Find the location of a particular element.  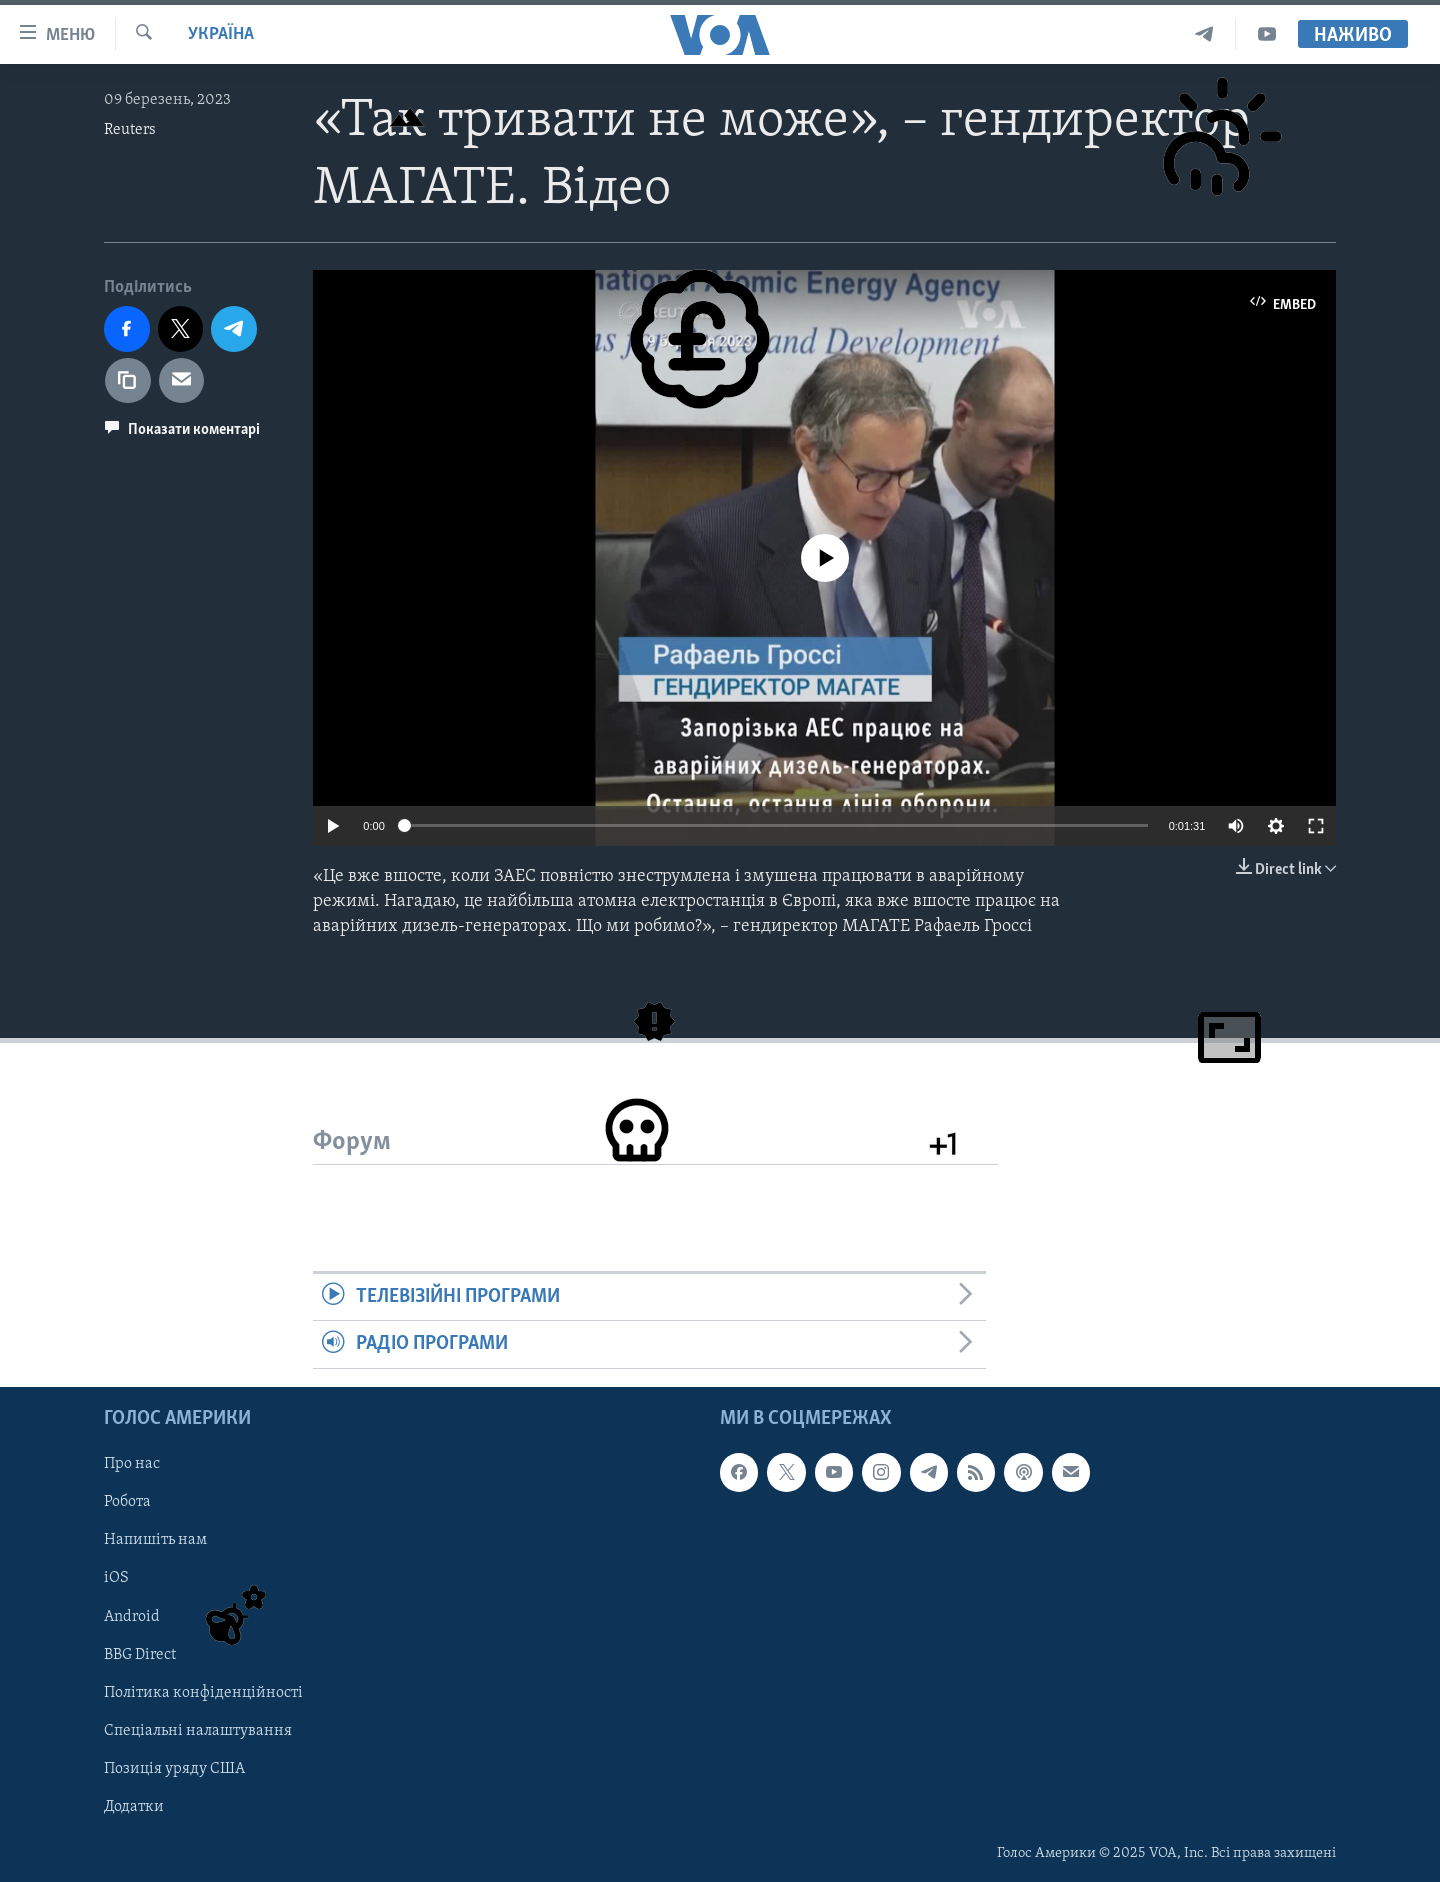

switch to terrain map view is located at coordinates (407, 117).